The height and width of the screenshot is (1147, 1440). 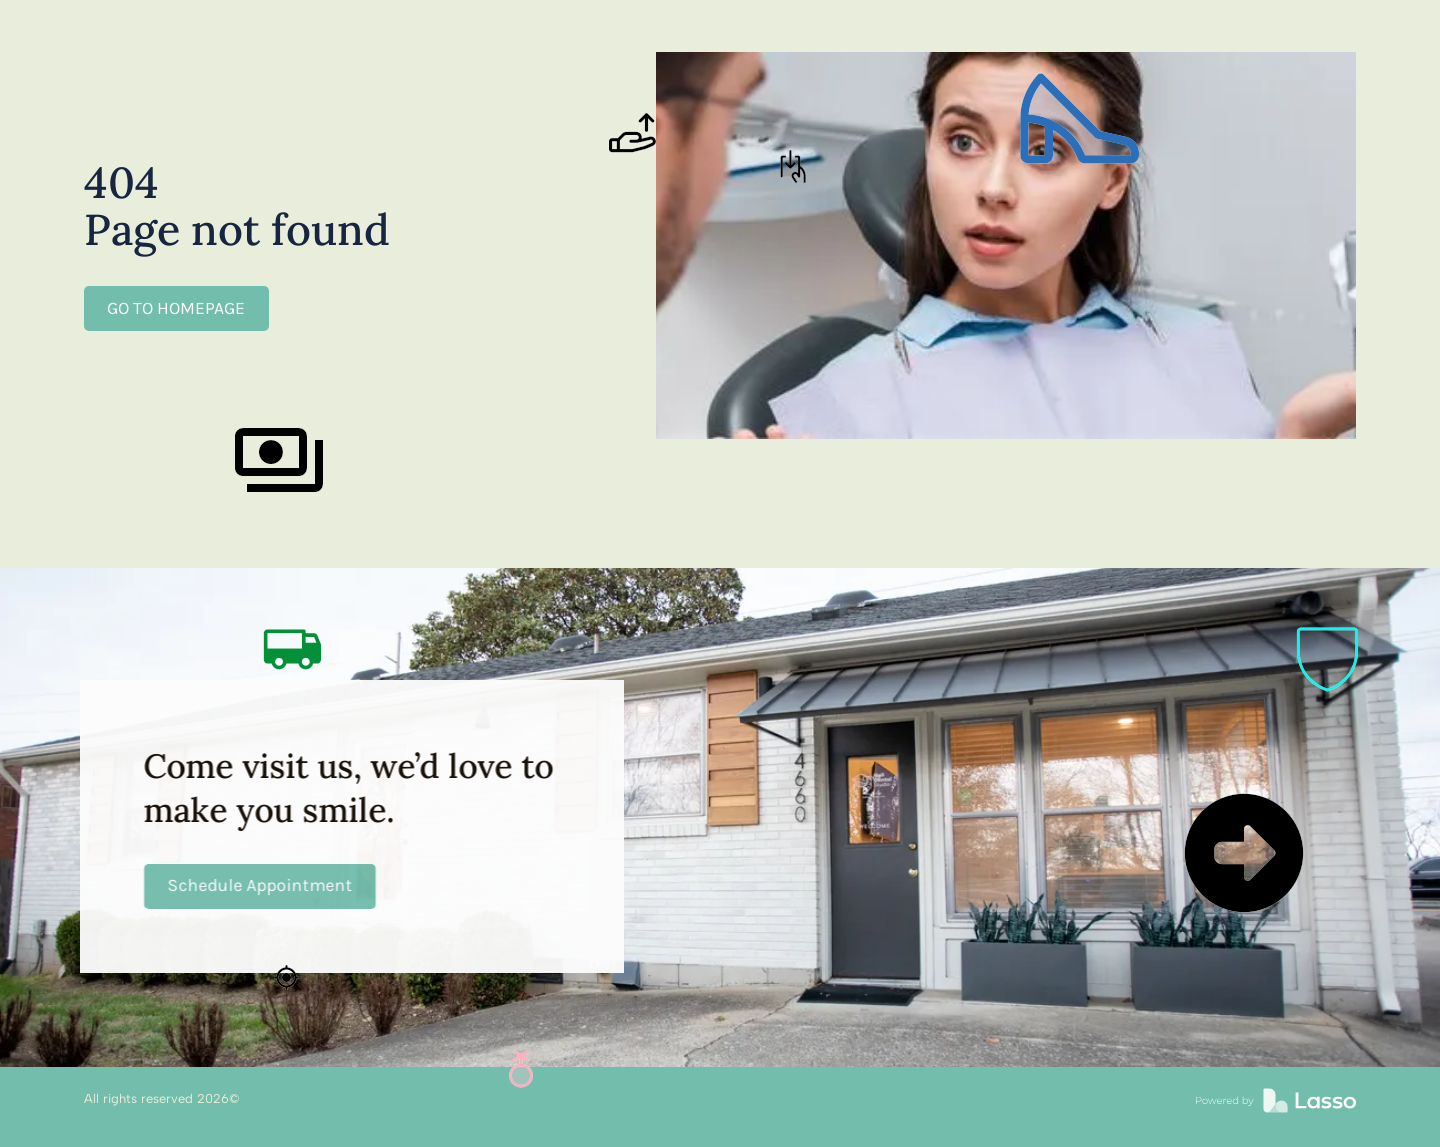 I want to click on access payment methods, so click(x=279, y=460).